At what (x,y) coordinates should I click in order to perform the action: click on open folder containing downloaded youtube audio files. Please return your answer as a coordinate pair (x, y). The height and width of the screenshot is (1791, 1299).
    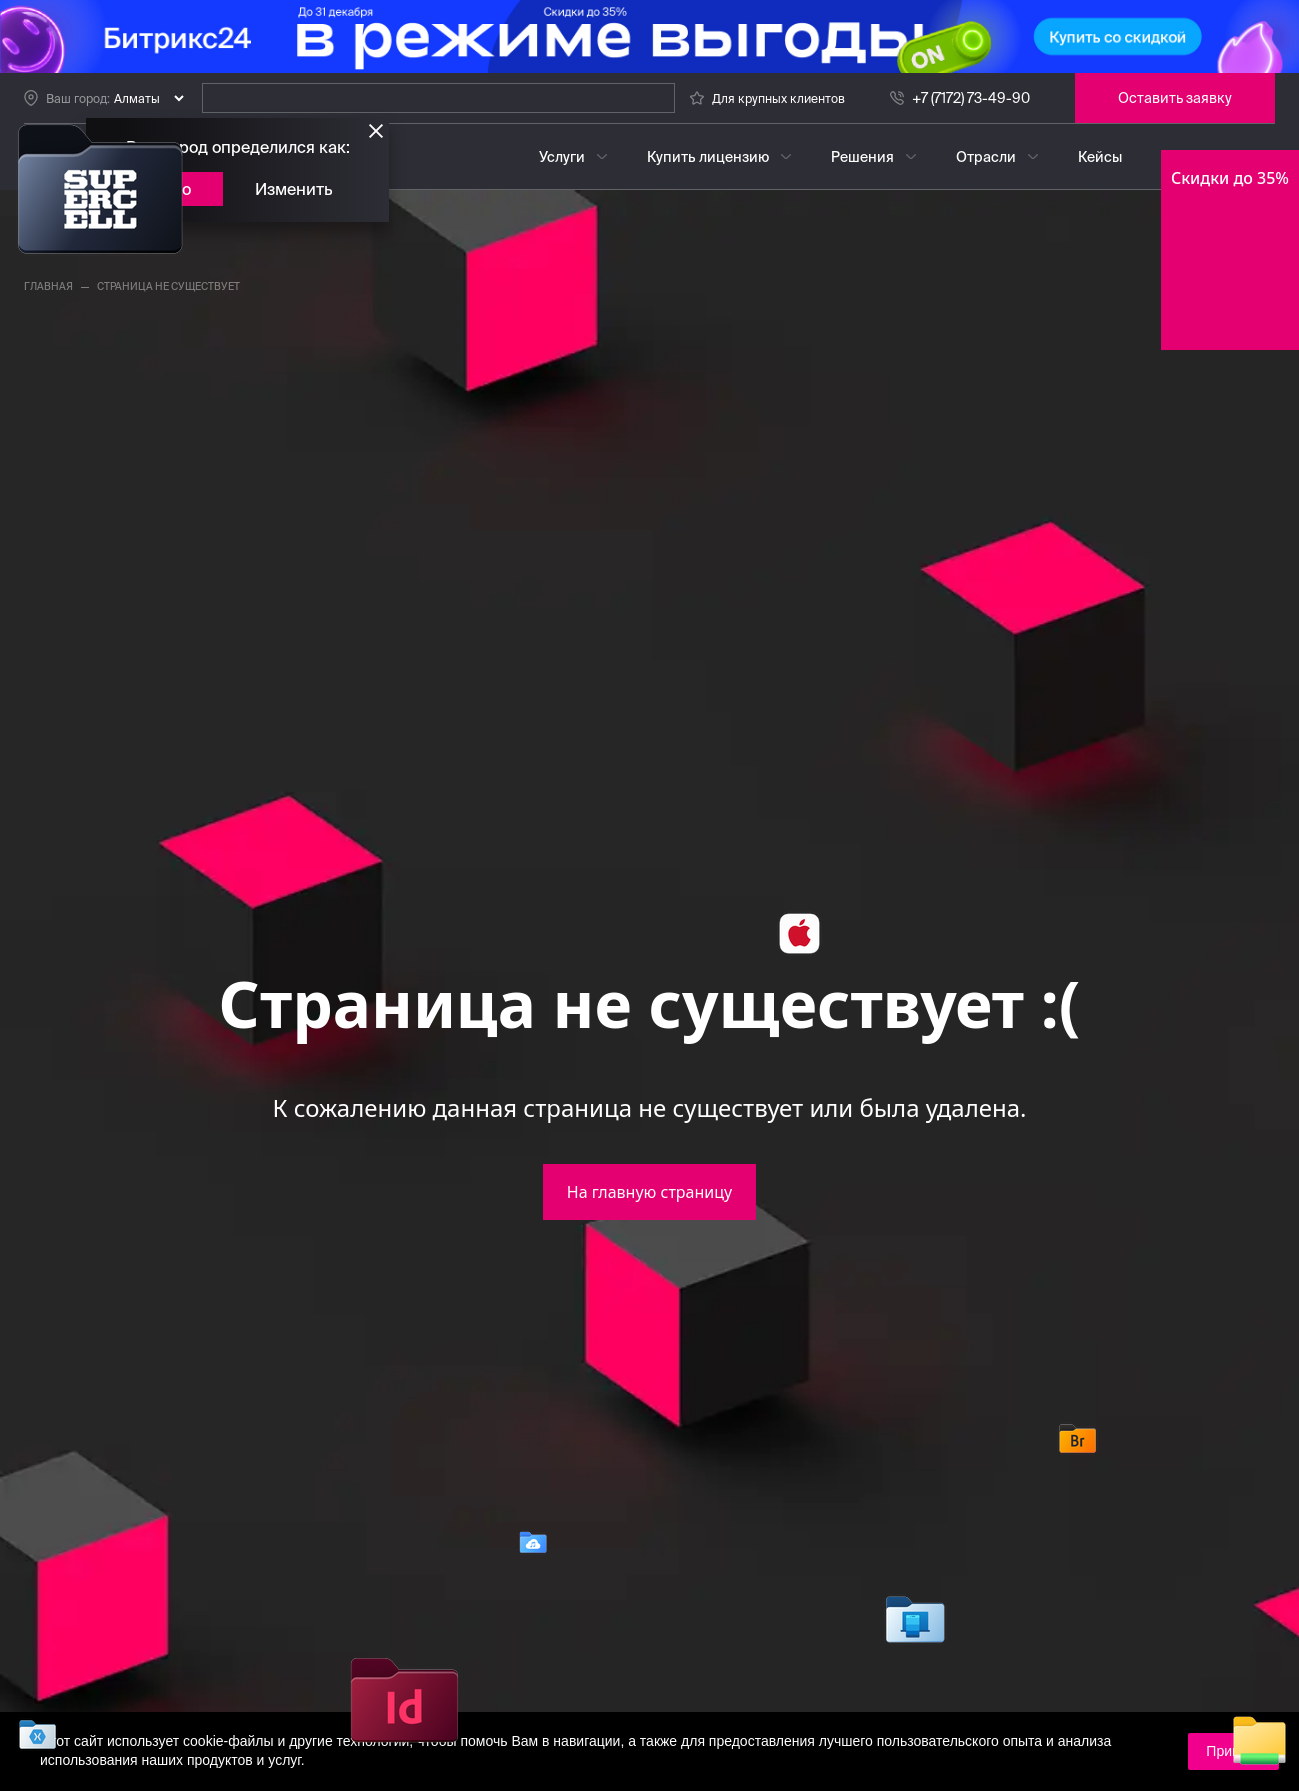
    Looking at the image, I should click on (533, 1543).